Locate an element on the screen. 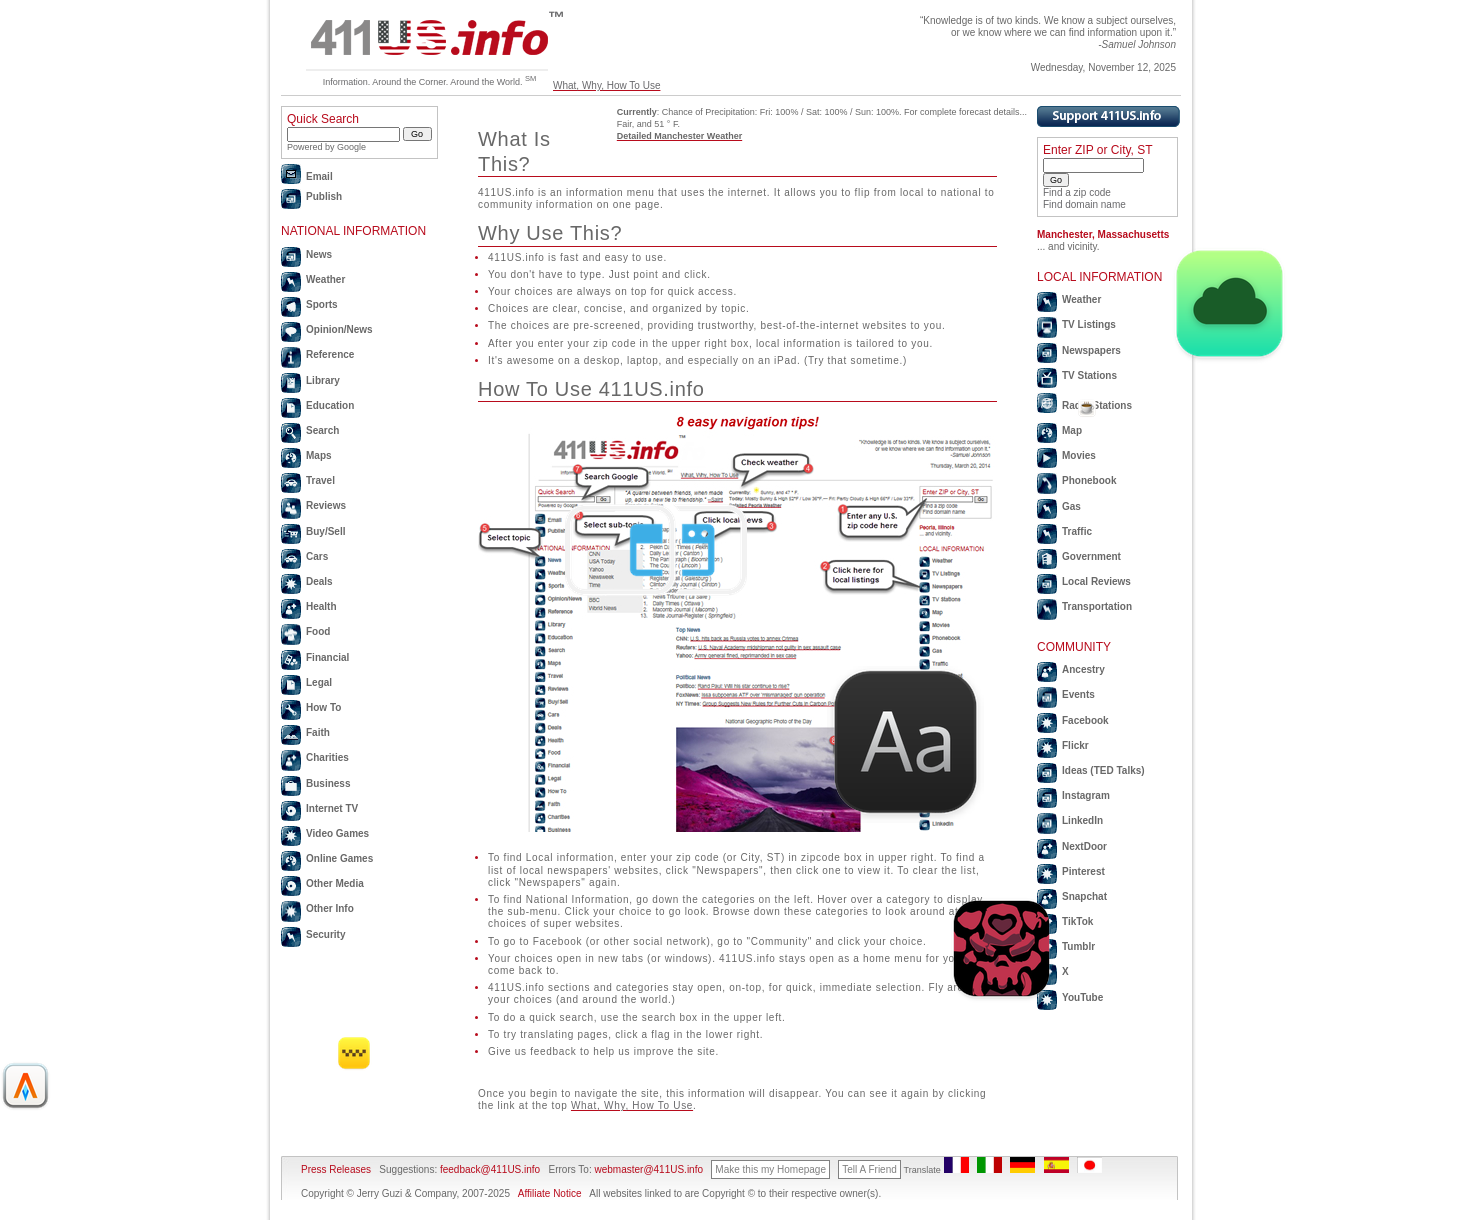  side-by-side window layout with focus on right screen is located at coordinates (656, 550).